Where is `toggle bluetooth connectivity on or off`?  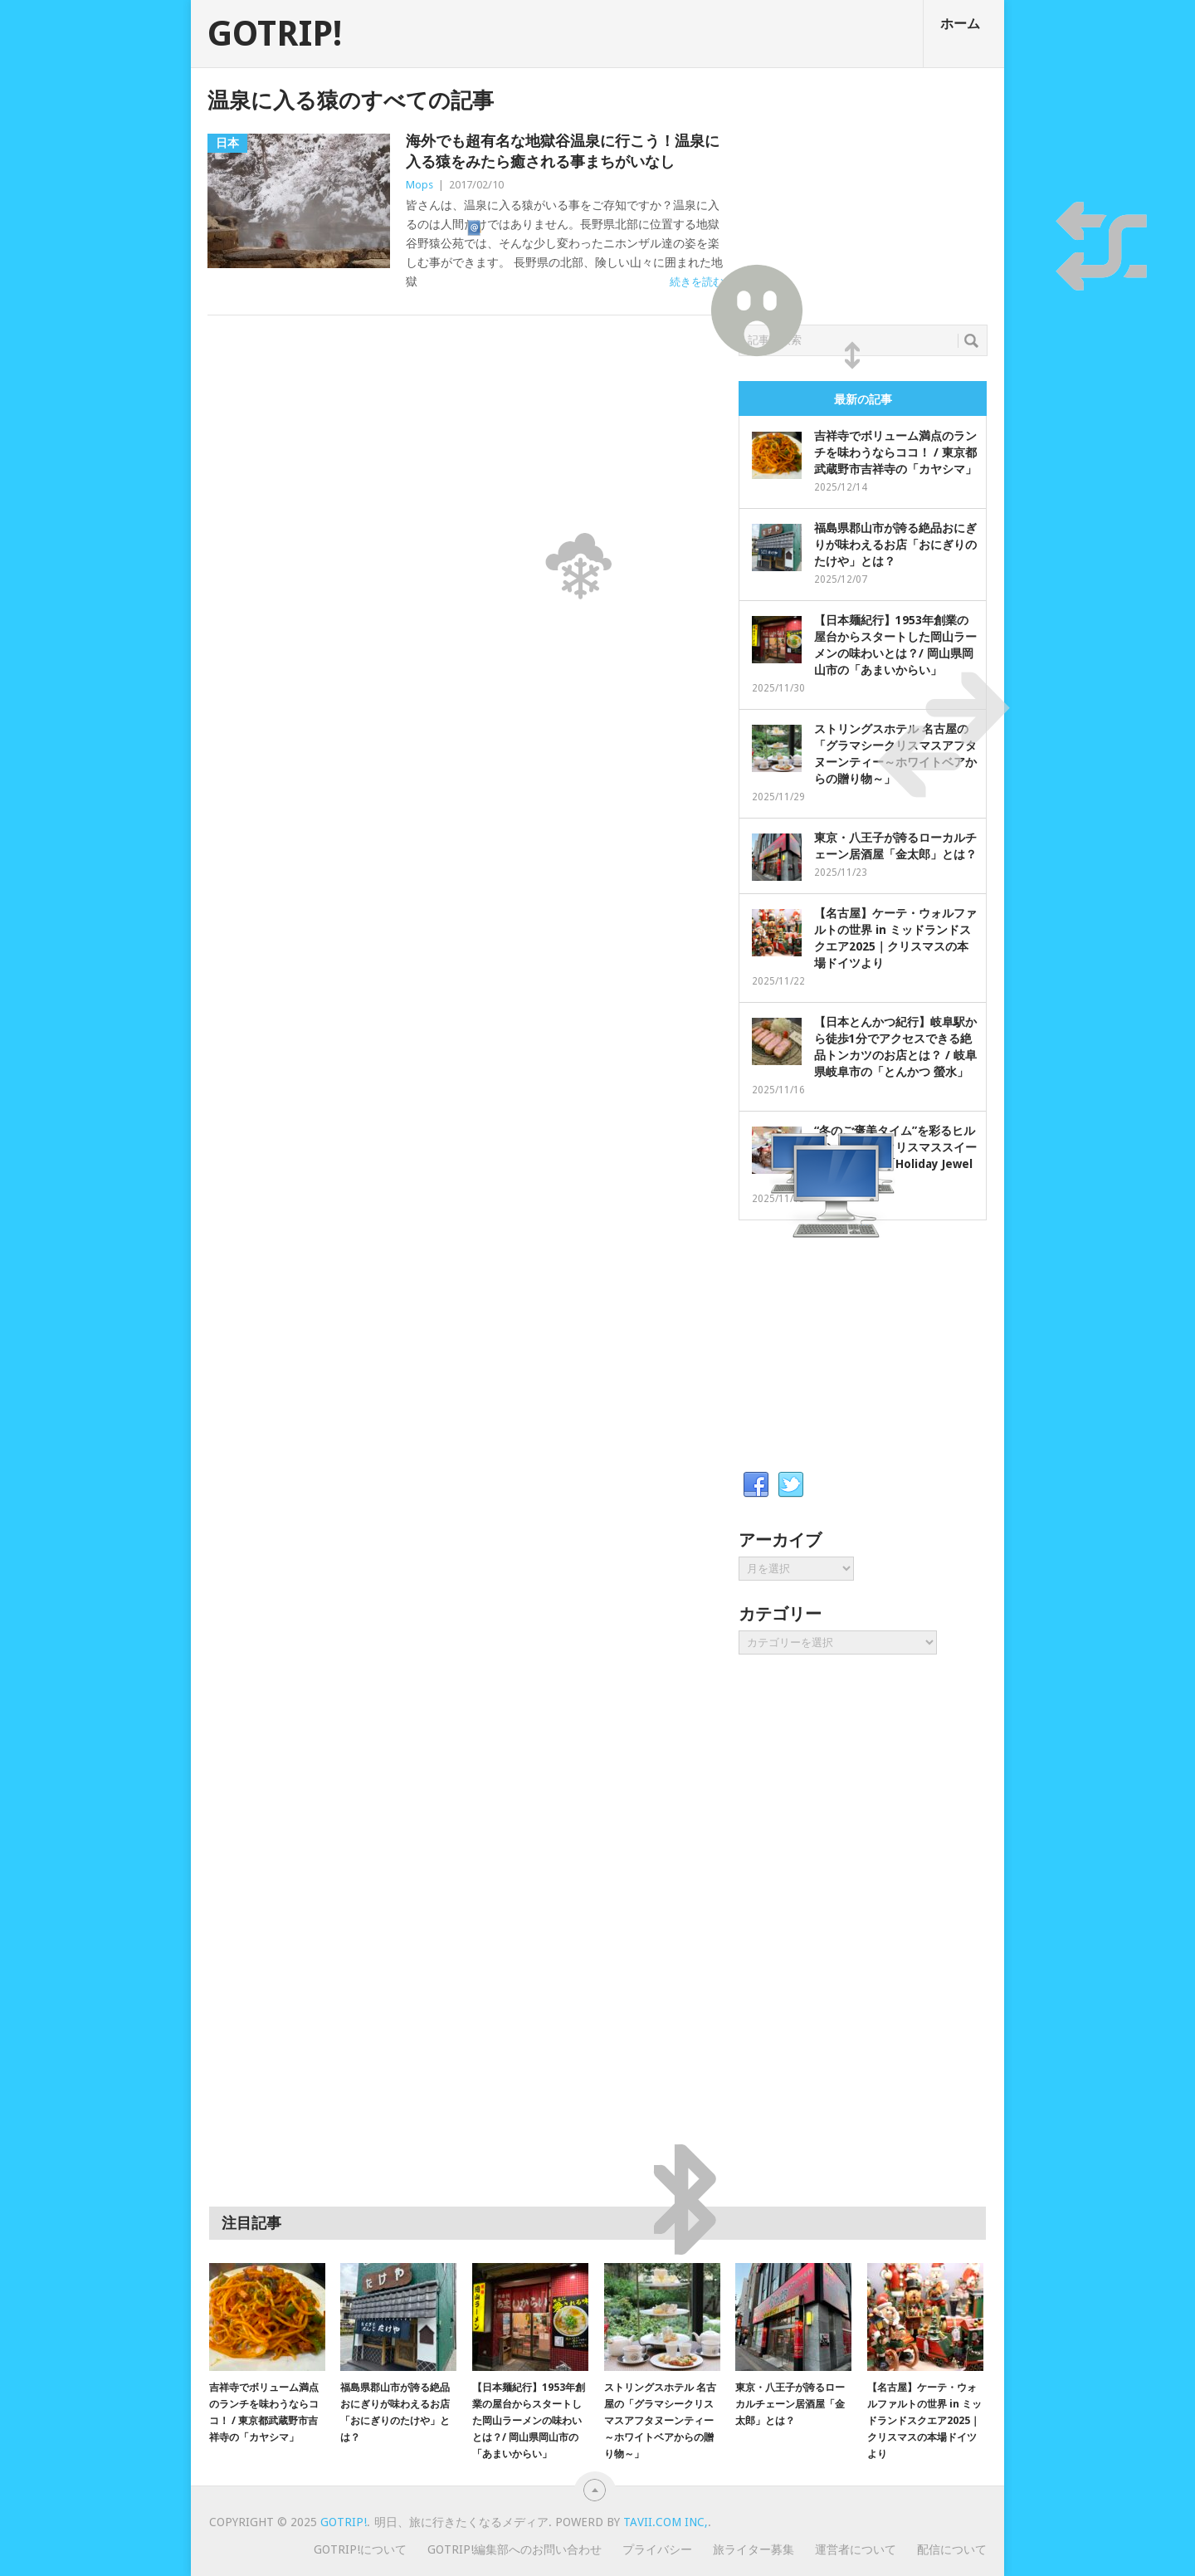
toggle bluetooth connectivity on or off is located at coordinates (688, 2199).